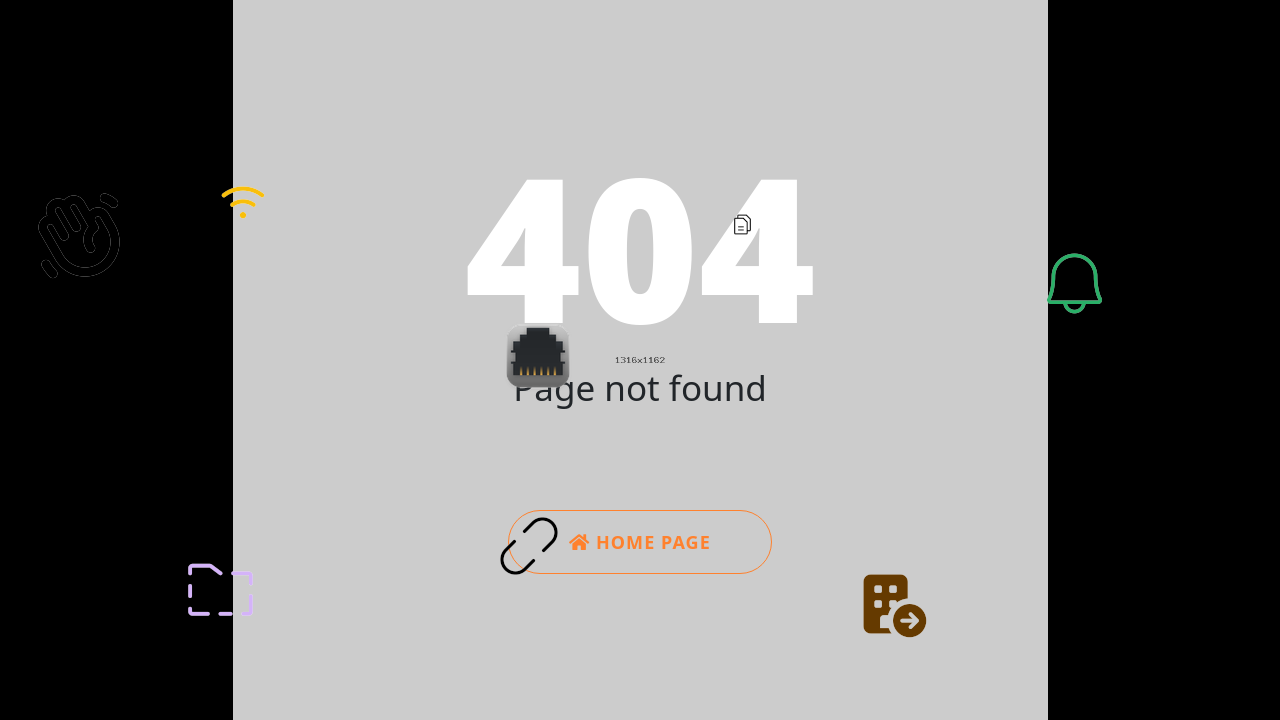  What do you see at coordinates (529, 546) in the screenshot?
I see `unlink or disconnect a URL` at bounding box center [529, 546].